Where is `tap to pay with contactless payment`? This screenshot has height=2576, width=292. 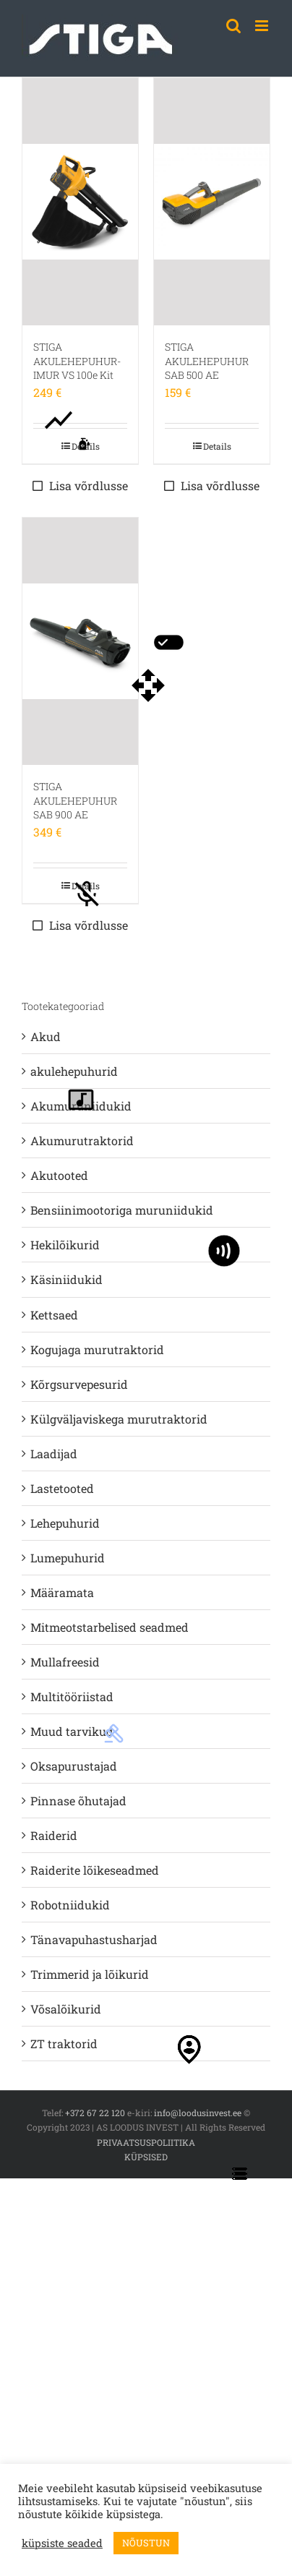
tap to pay with contactless payment is located at coordinates (224, 1251).